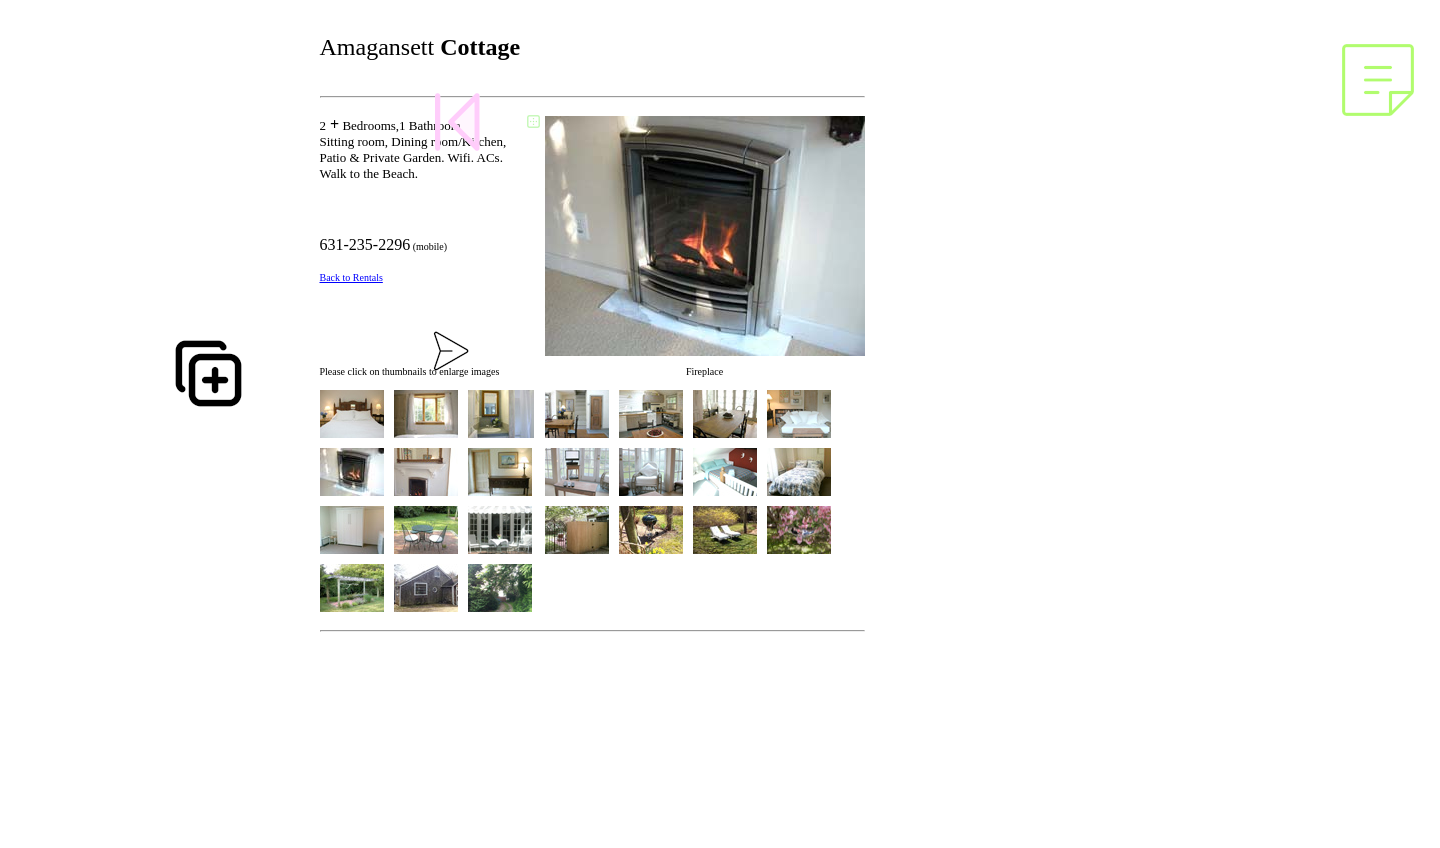 The height and width of the screenshot is (848, 1440). What do you see at coordinates (208, 373) in the screenshot?
I see `duplicate and add new item` at bounding box center [208, 373].